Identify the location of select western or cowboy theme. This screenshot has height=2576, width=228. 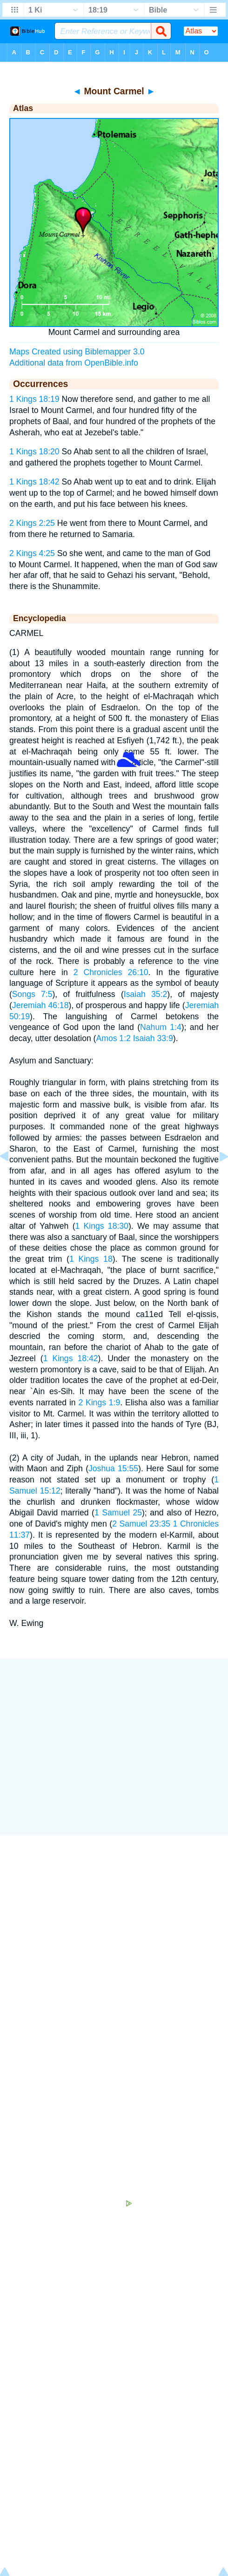
(128, 760).